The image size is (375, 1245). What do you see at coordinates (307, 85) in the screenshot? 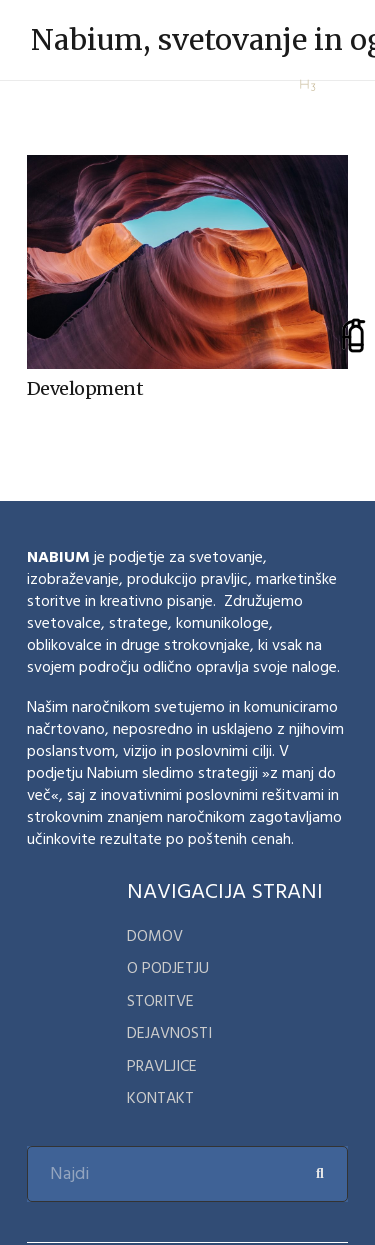
I see `format text as heading level 3` at bounding box center [307, 85].